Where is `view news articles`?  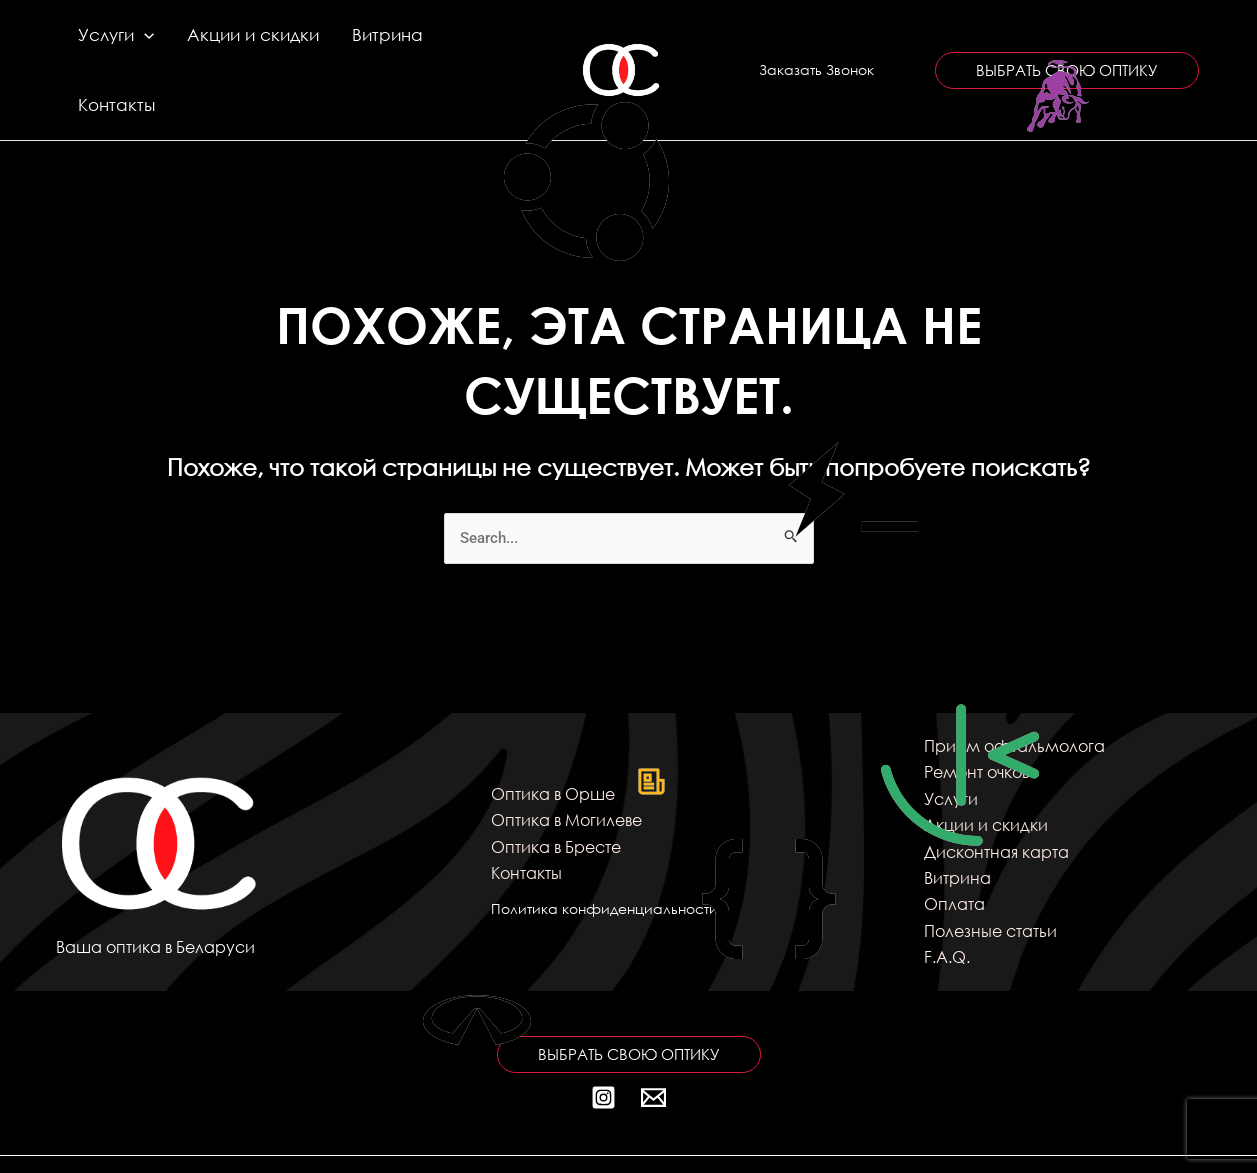 view news articles is located at coordinates (651, 781).